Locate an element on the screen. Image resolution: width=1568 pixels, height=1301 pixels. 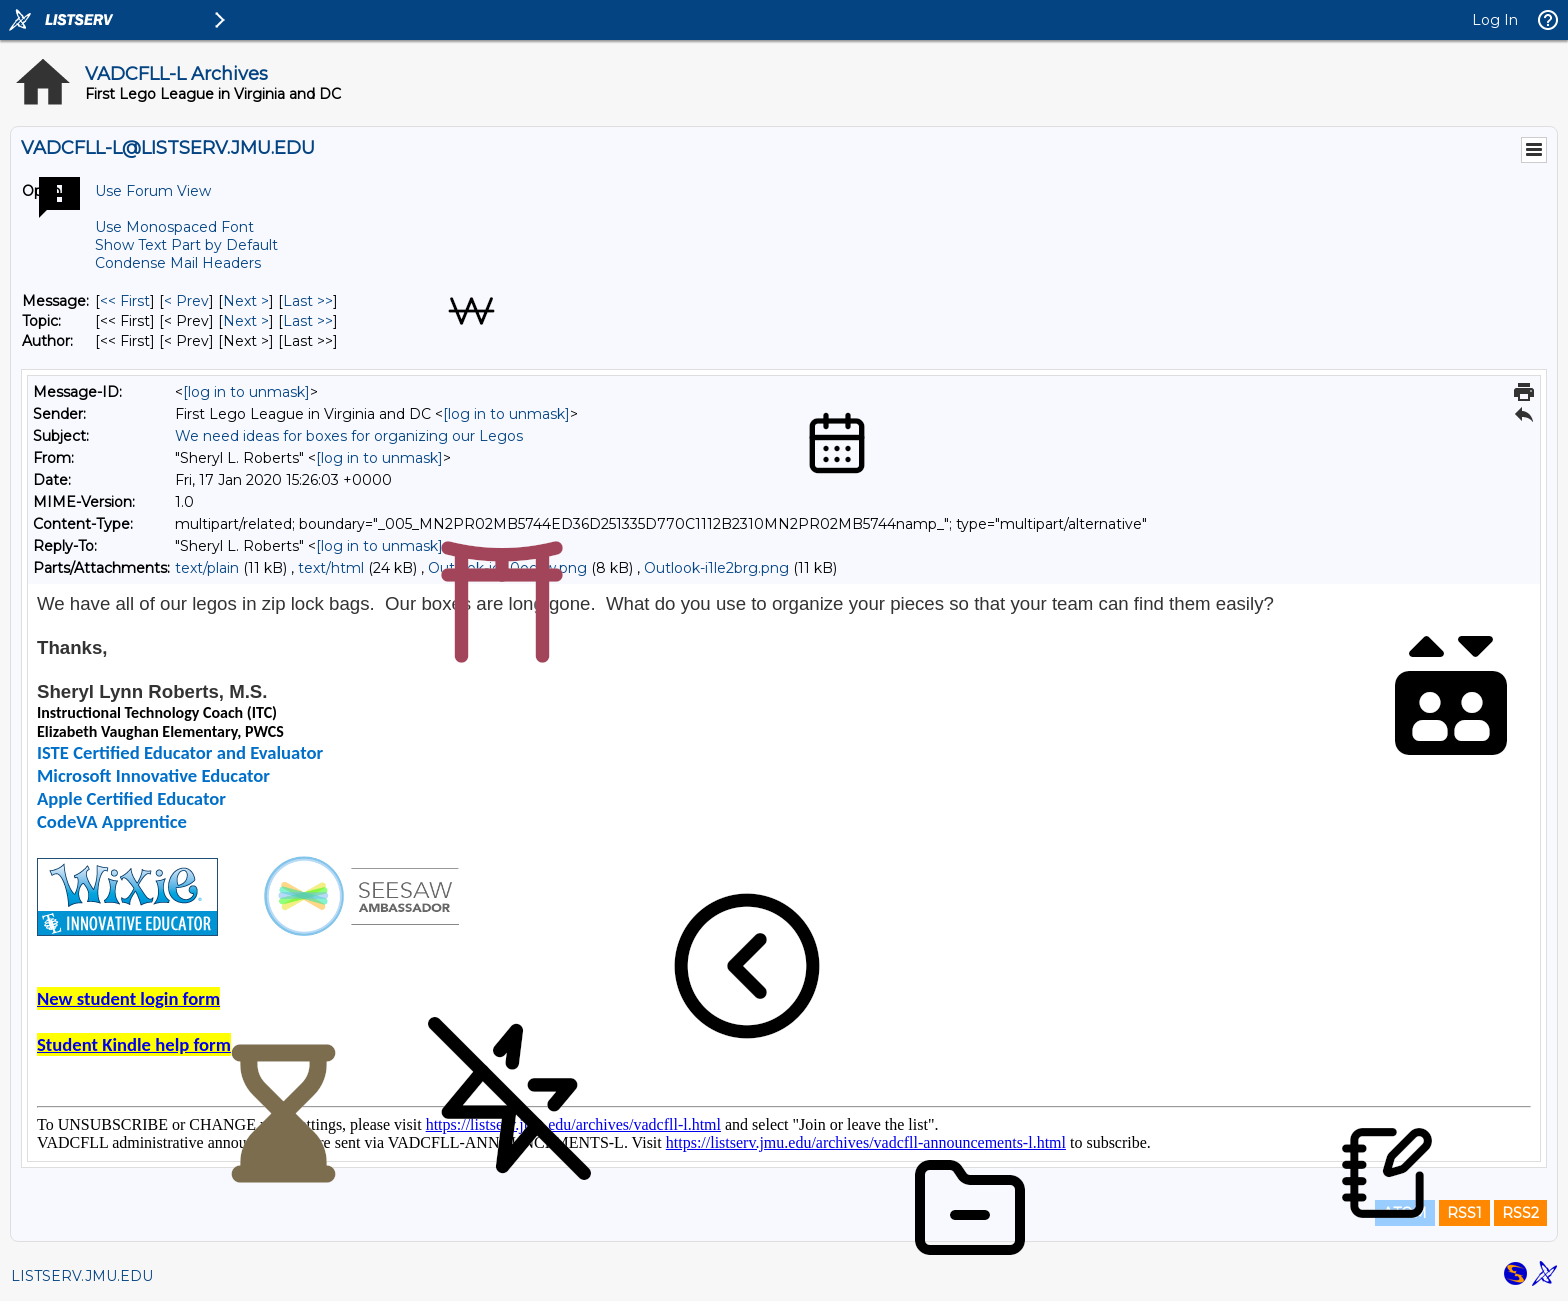
remove a folder is located at coordinates (970, 1210).